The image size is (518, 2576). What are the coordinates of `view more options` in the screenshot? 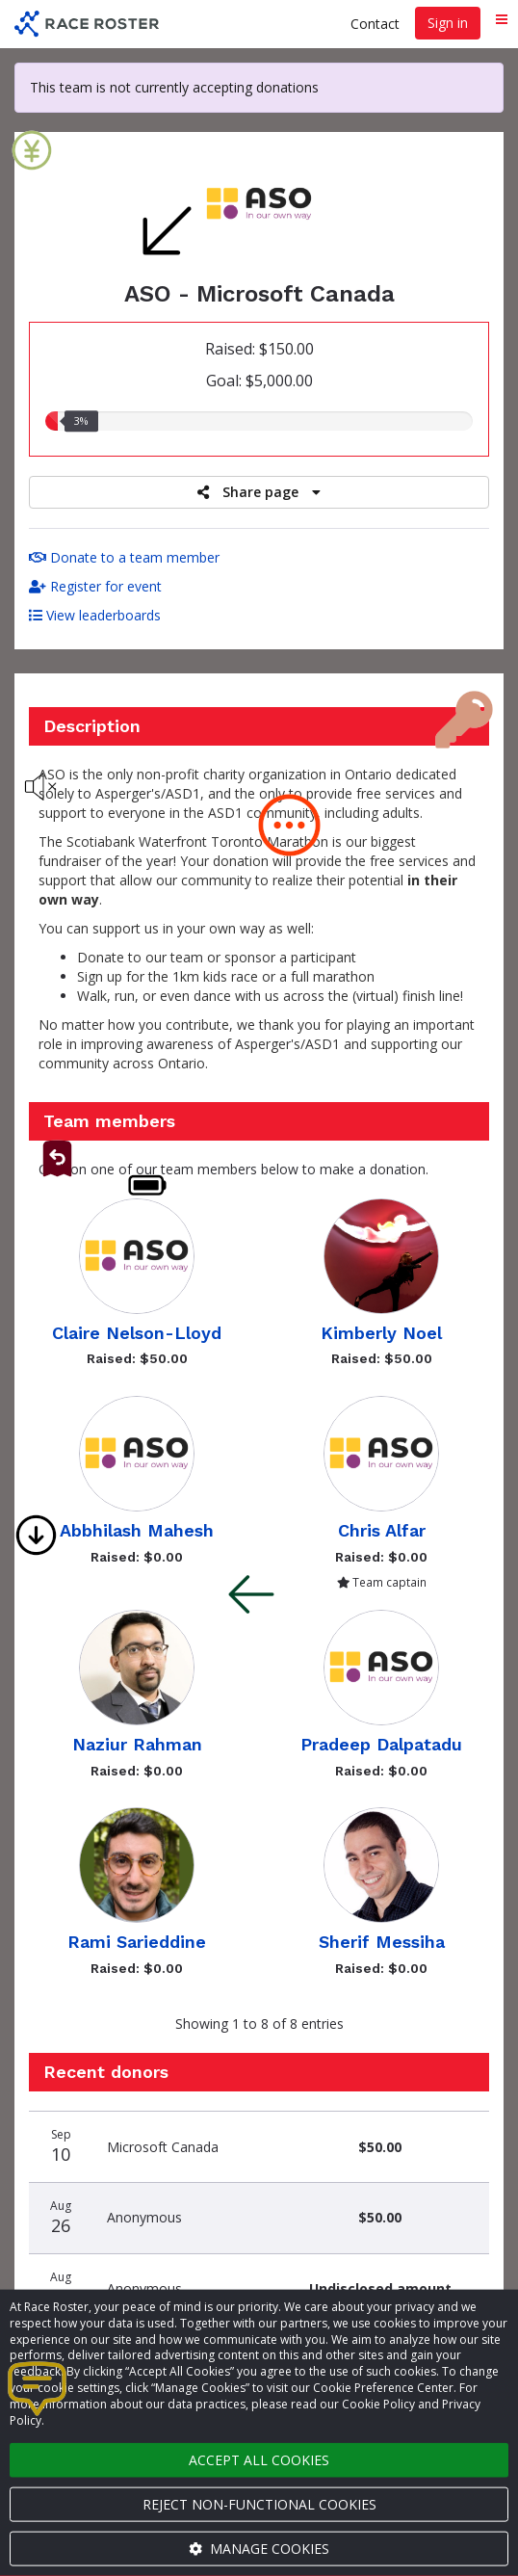 It's located at (289, 825).